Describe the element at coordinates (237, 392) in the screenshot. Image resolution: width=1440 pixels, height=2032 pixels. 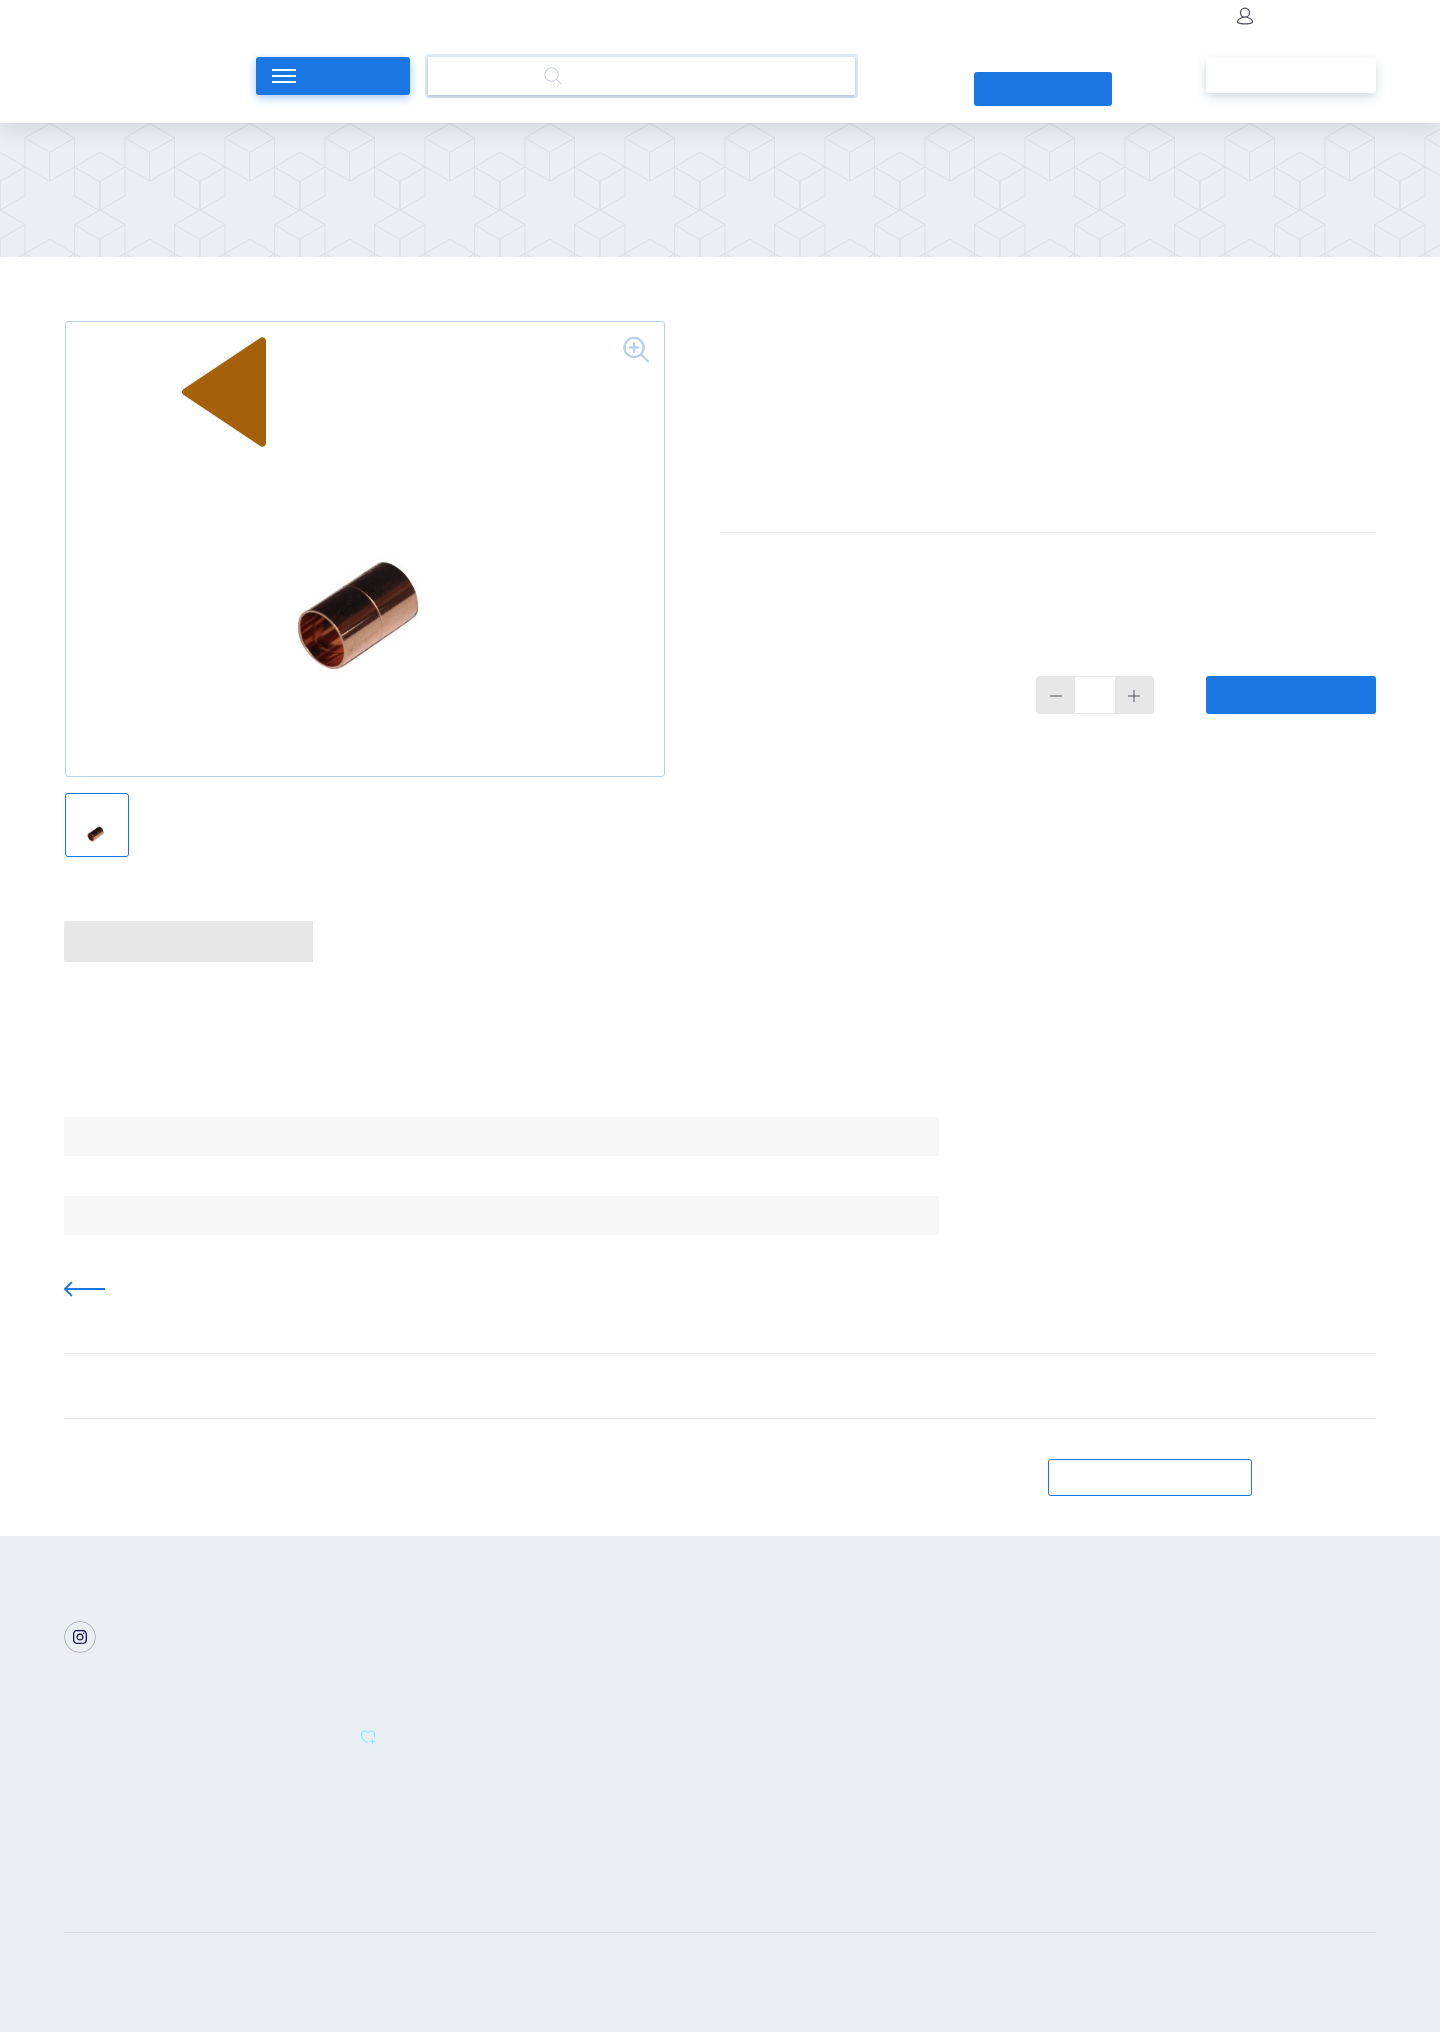
I see `play media in reverse` at that location.